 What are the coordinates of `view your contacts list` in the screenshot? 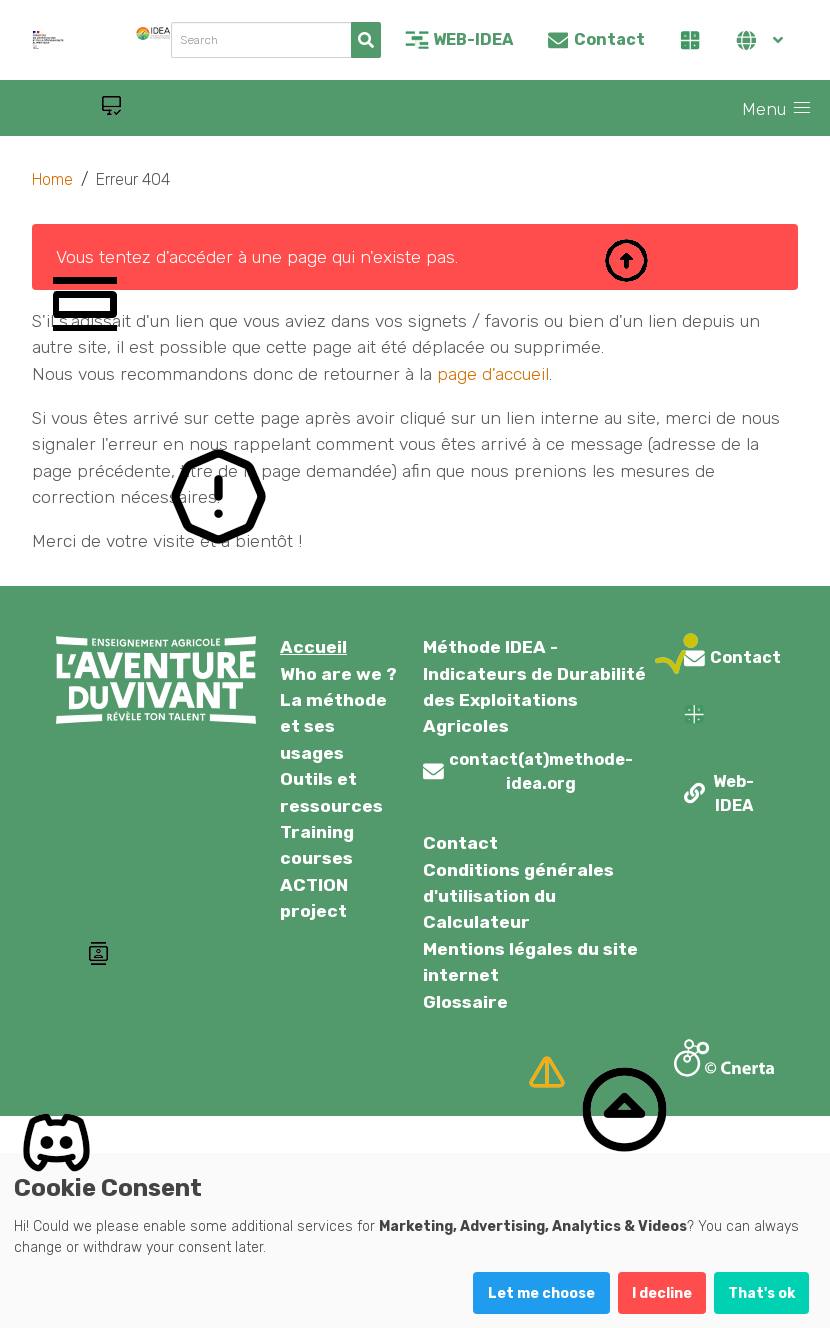 It's located at (98, 953).